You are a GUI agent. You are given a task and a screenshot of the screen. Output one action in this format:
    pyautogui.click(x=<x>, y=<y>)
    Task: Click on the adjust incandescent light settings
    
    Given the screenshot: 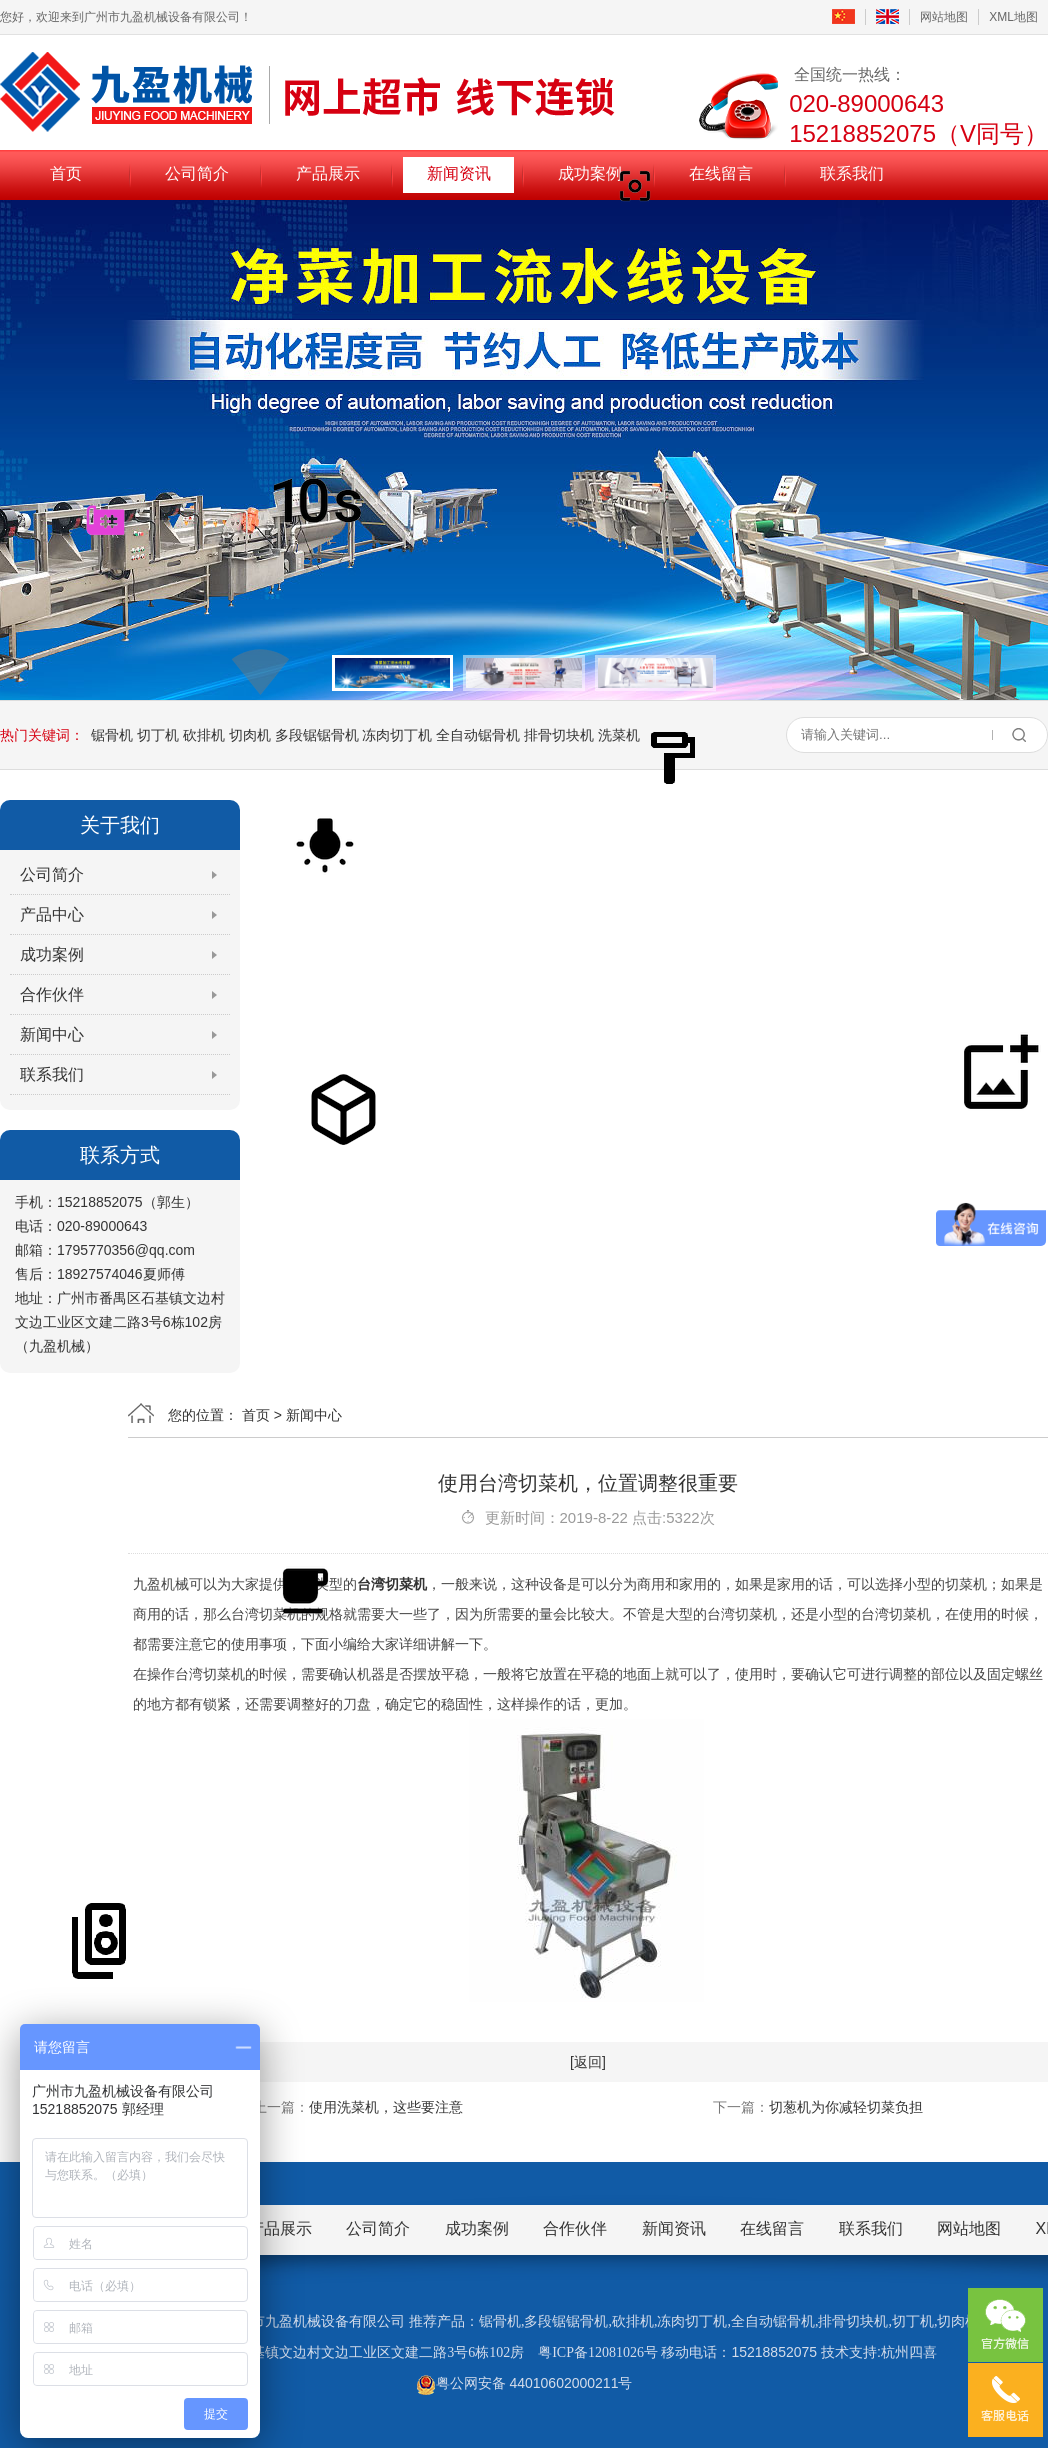 What is the action you would take?
    pyautogui.click(x=325, y=844)
    